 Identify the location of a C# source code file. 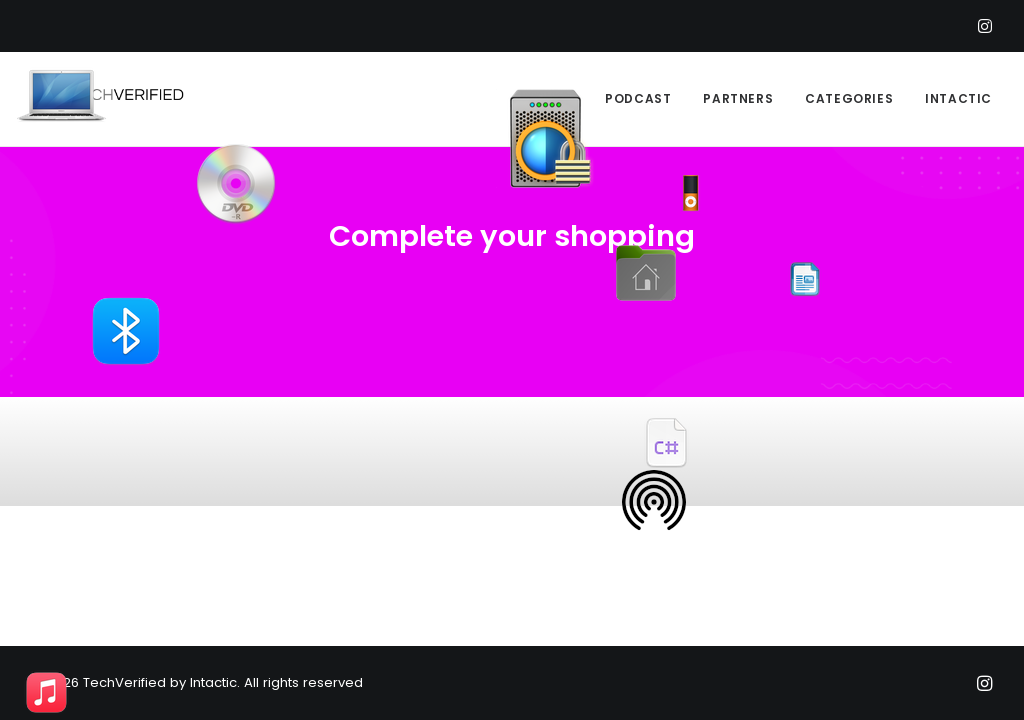
(666, 442).